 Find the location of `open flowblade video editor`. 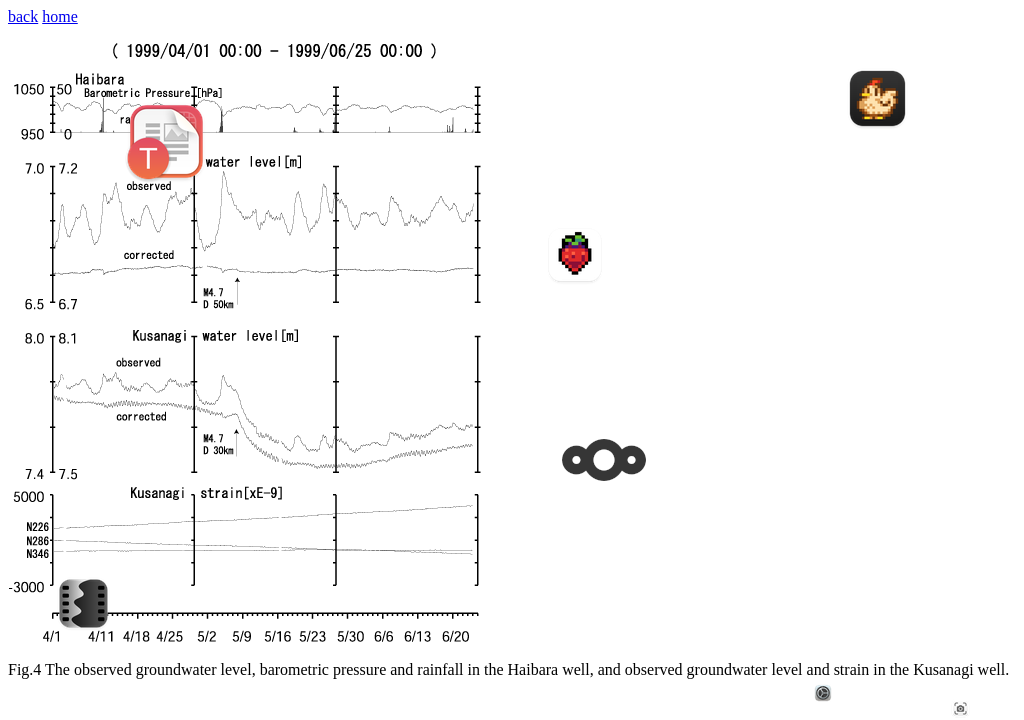

open flowblade video editor is located at coordinates (83, 603).